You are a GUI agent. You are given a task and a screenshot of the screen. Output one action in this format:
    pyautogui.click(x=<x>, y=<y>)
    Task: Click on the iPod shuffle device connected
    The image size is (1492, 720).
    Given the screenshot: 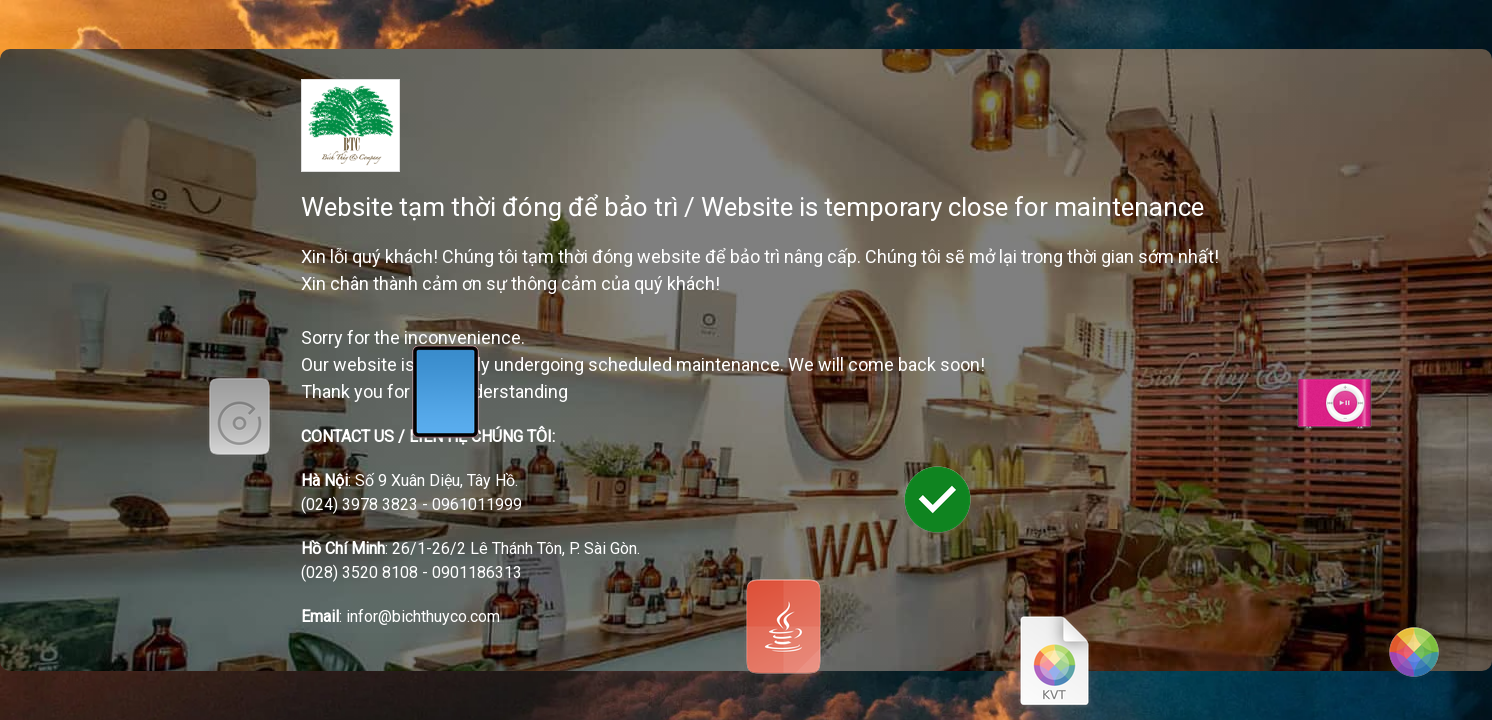 What is the action you would take?
    pyautogui.click(x=1334, y=389)
    